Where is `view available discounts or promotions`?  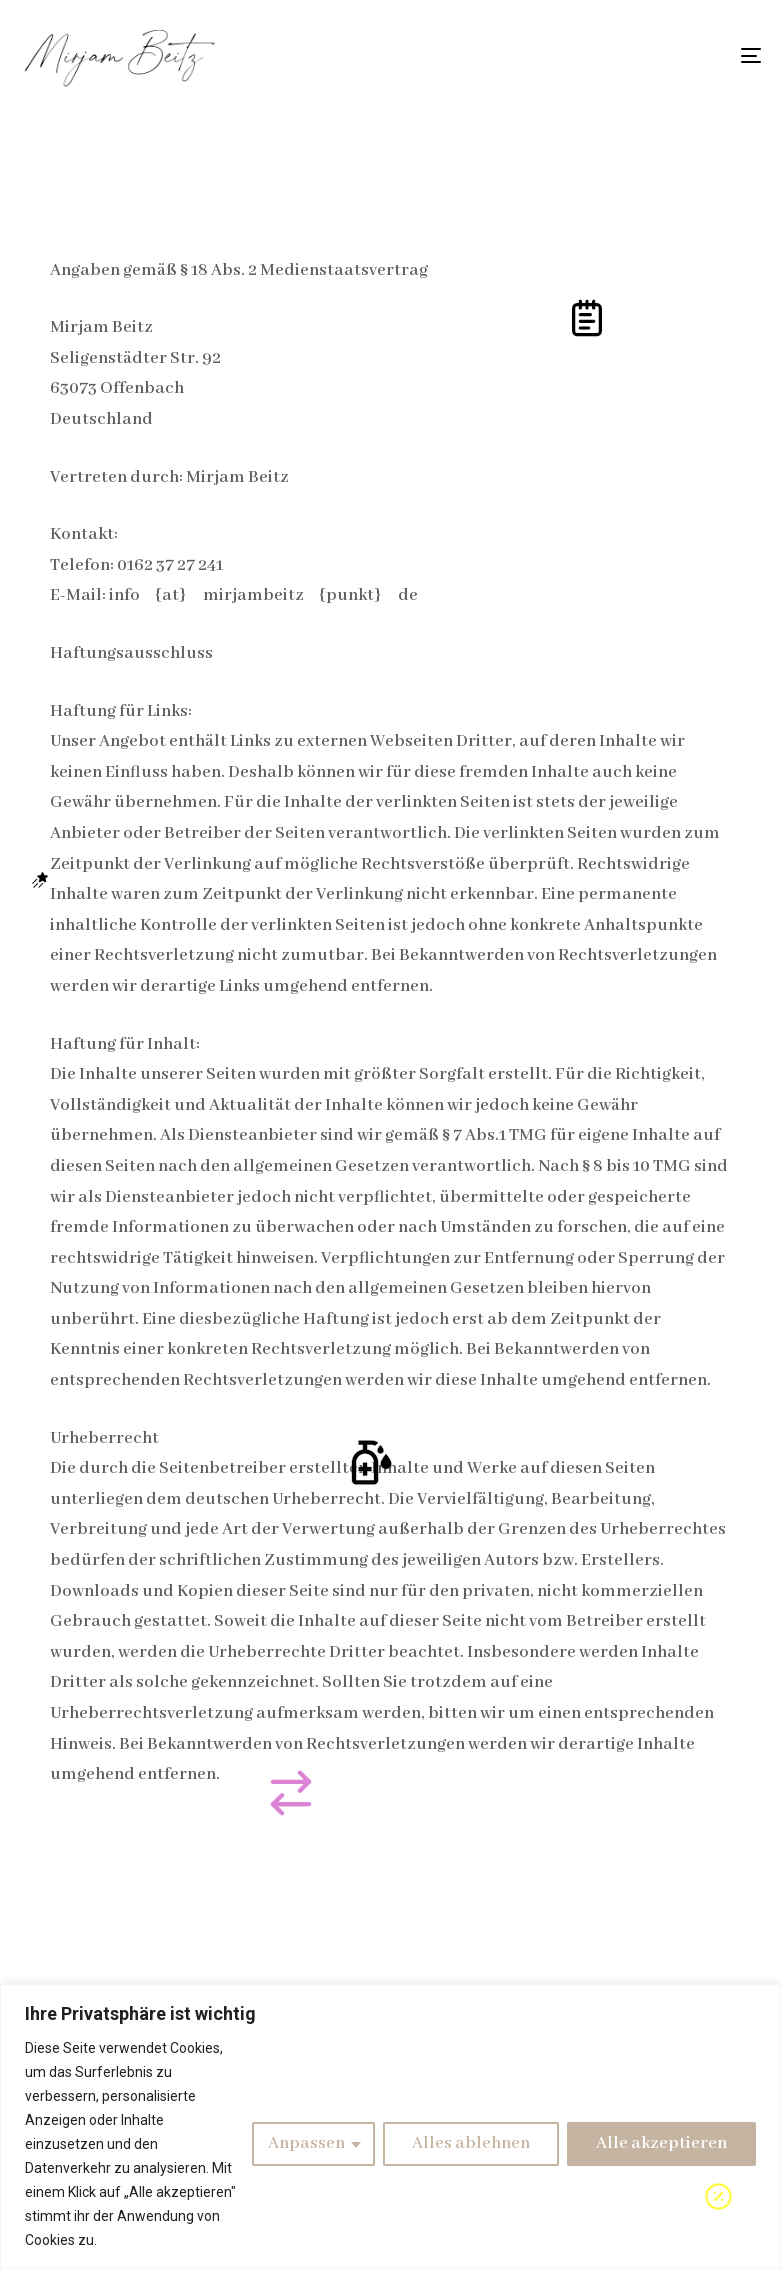 view available discounts or promotions is located at coordinates (718, 2196).